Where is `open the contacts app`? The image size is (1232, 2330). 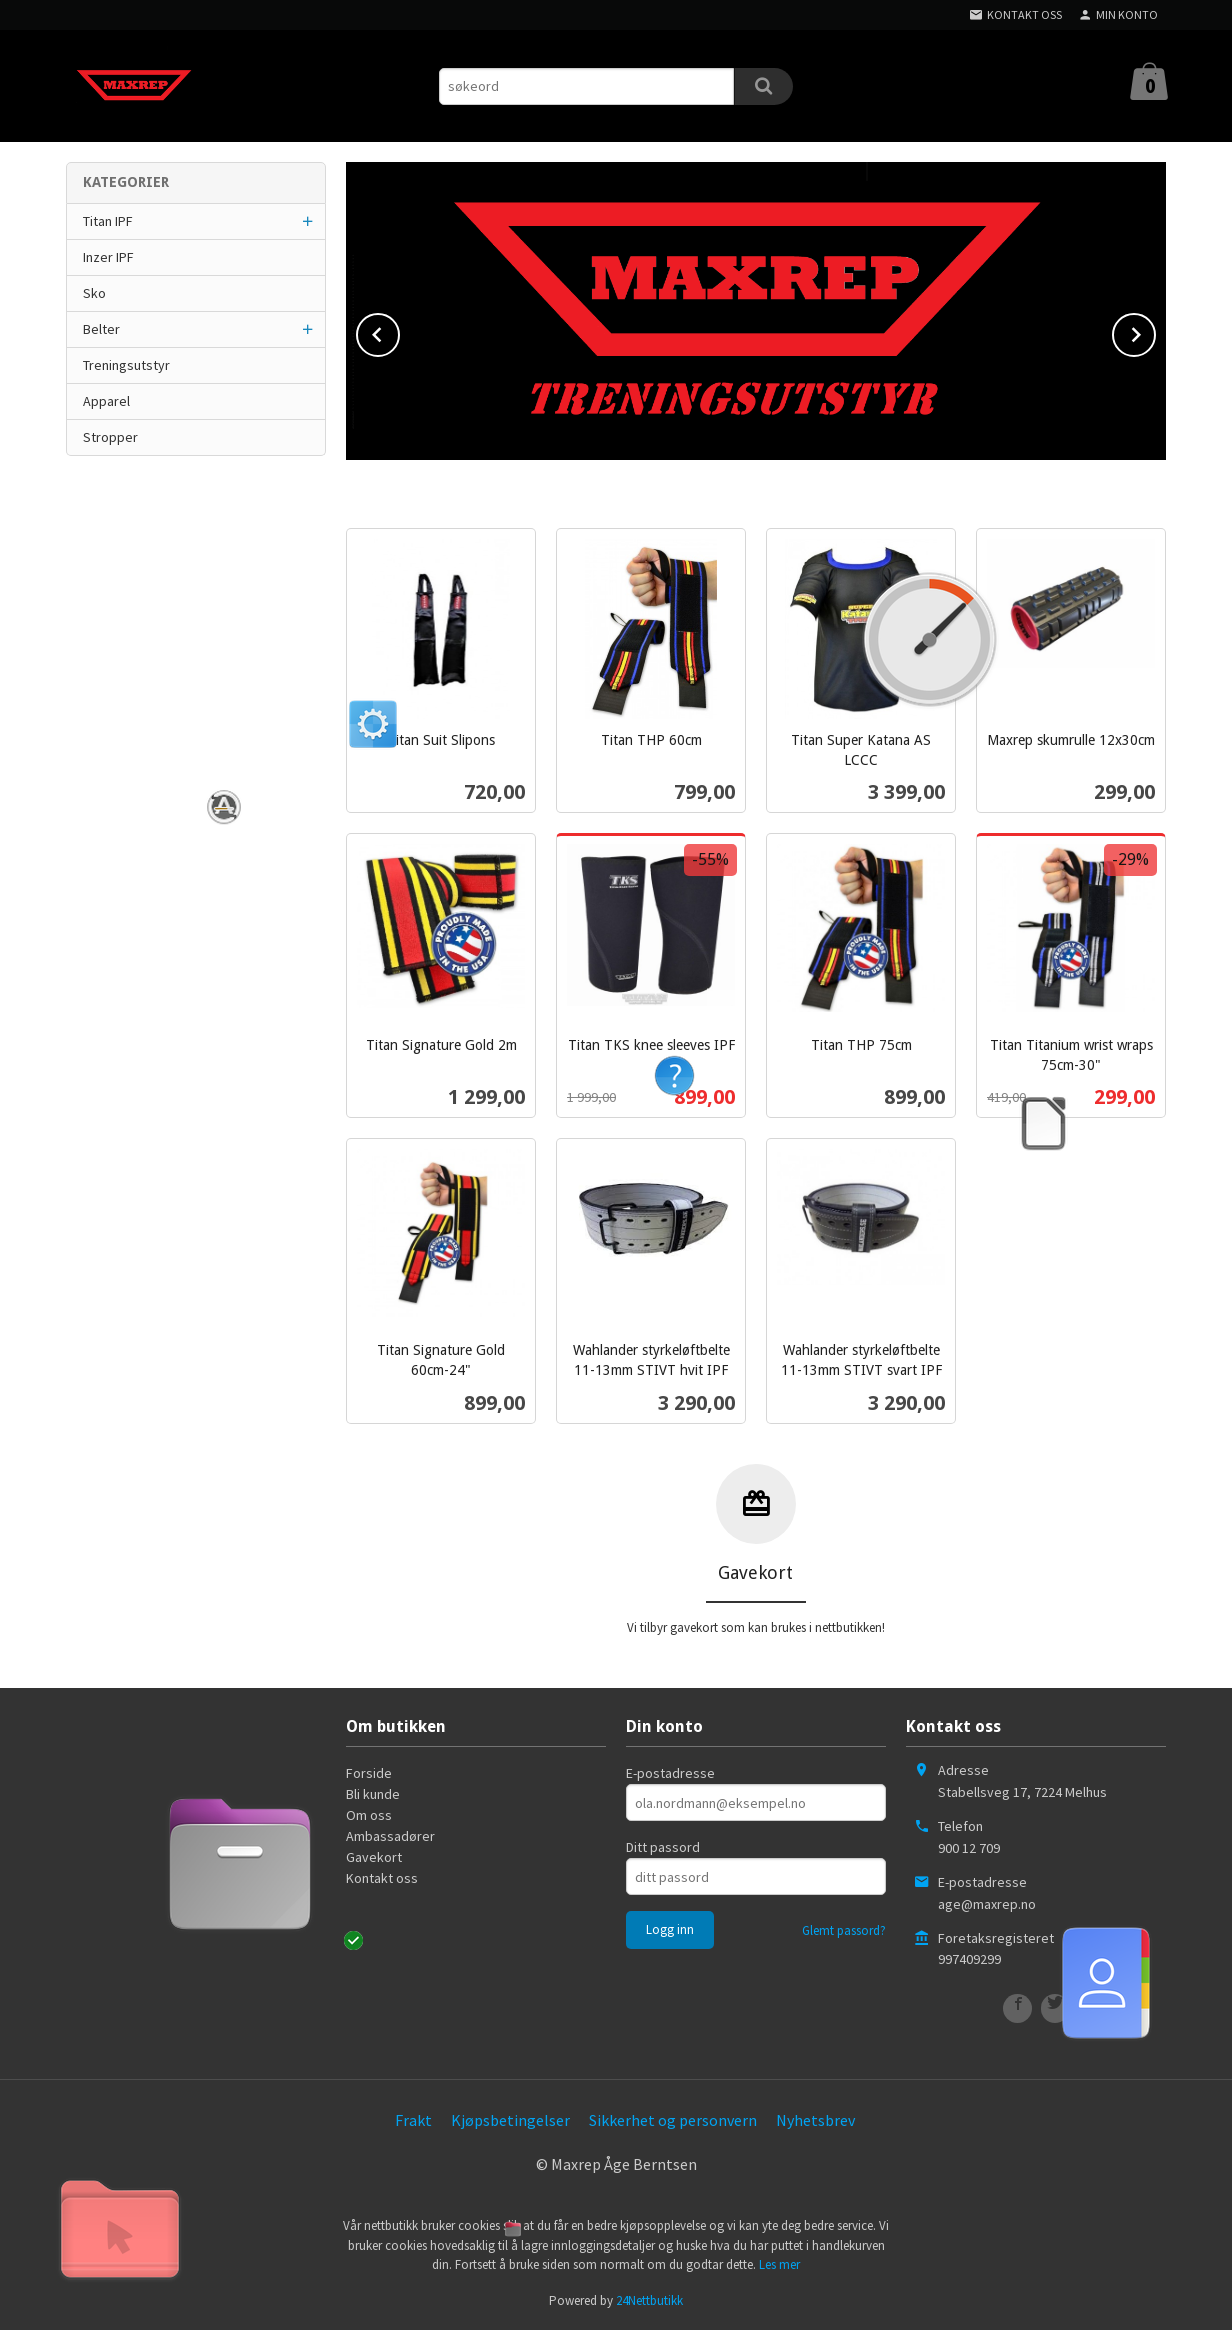 open the contacts app is located at coordinates (1106, 1983).